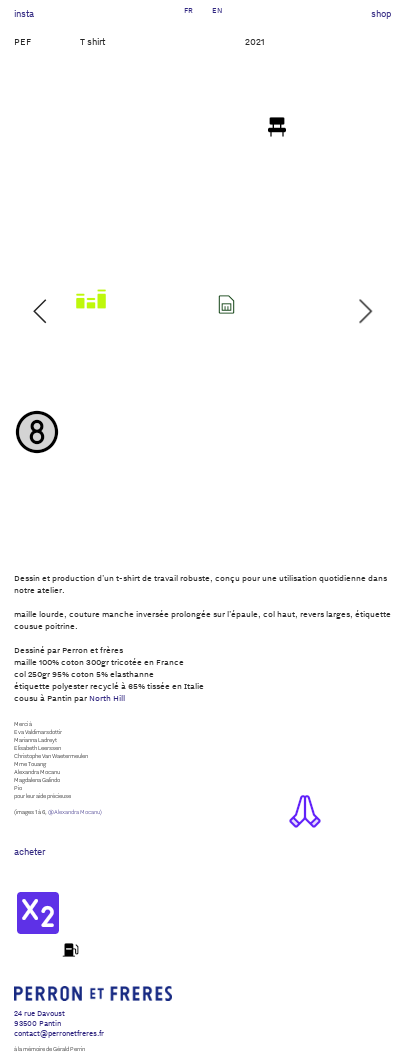 This screenshot has height=1059, width=405. What do you see at coordinates (305, 812) in the screenshot?
I see `access prayer or meditation features` at bounding box center [305, 812].